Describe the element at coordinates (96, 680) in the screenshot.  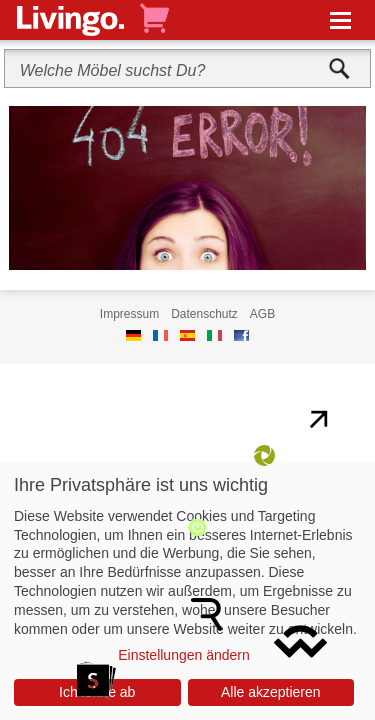
I see `open slides presentation app` at that location.